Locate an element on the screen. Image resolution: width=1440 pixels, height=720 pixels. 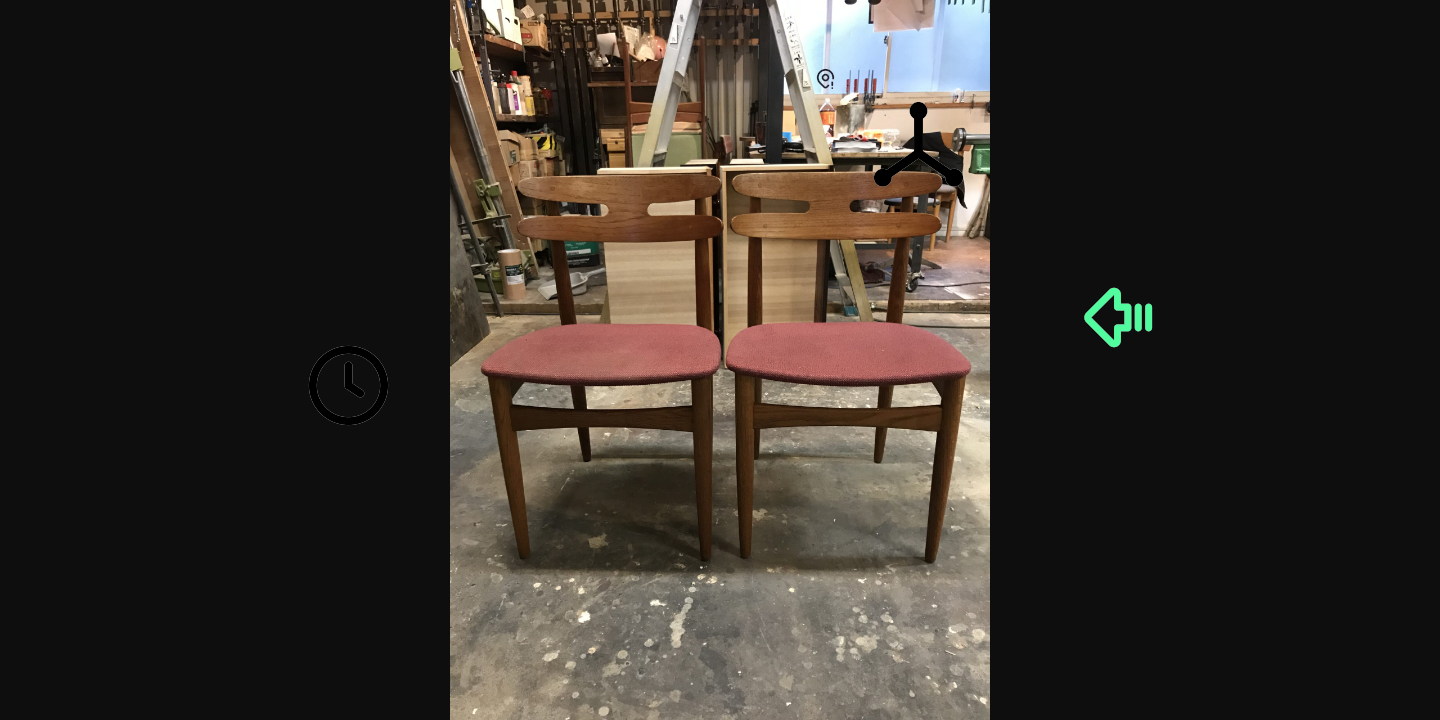
access 3D transform or manipulation tools is located at coordinates (918, 146).